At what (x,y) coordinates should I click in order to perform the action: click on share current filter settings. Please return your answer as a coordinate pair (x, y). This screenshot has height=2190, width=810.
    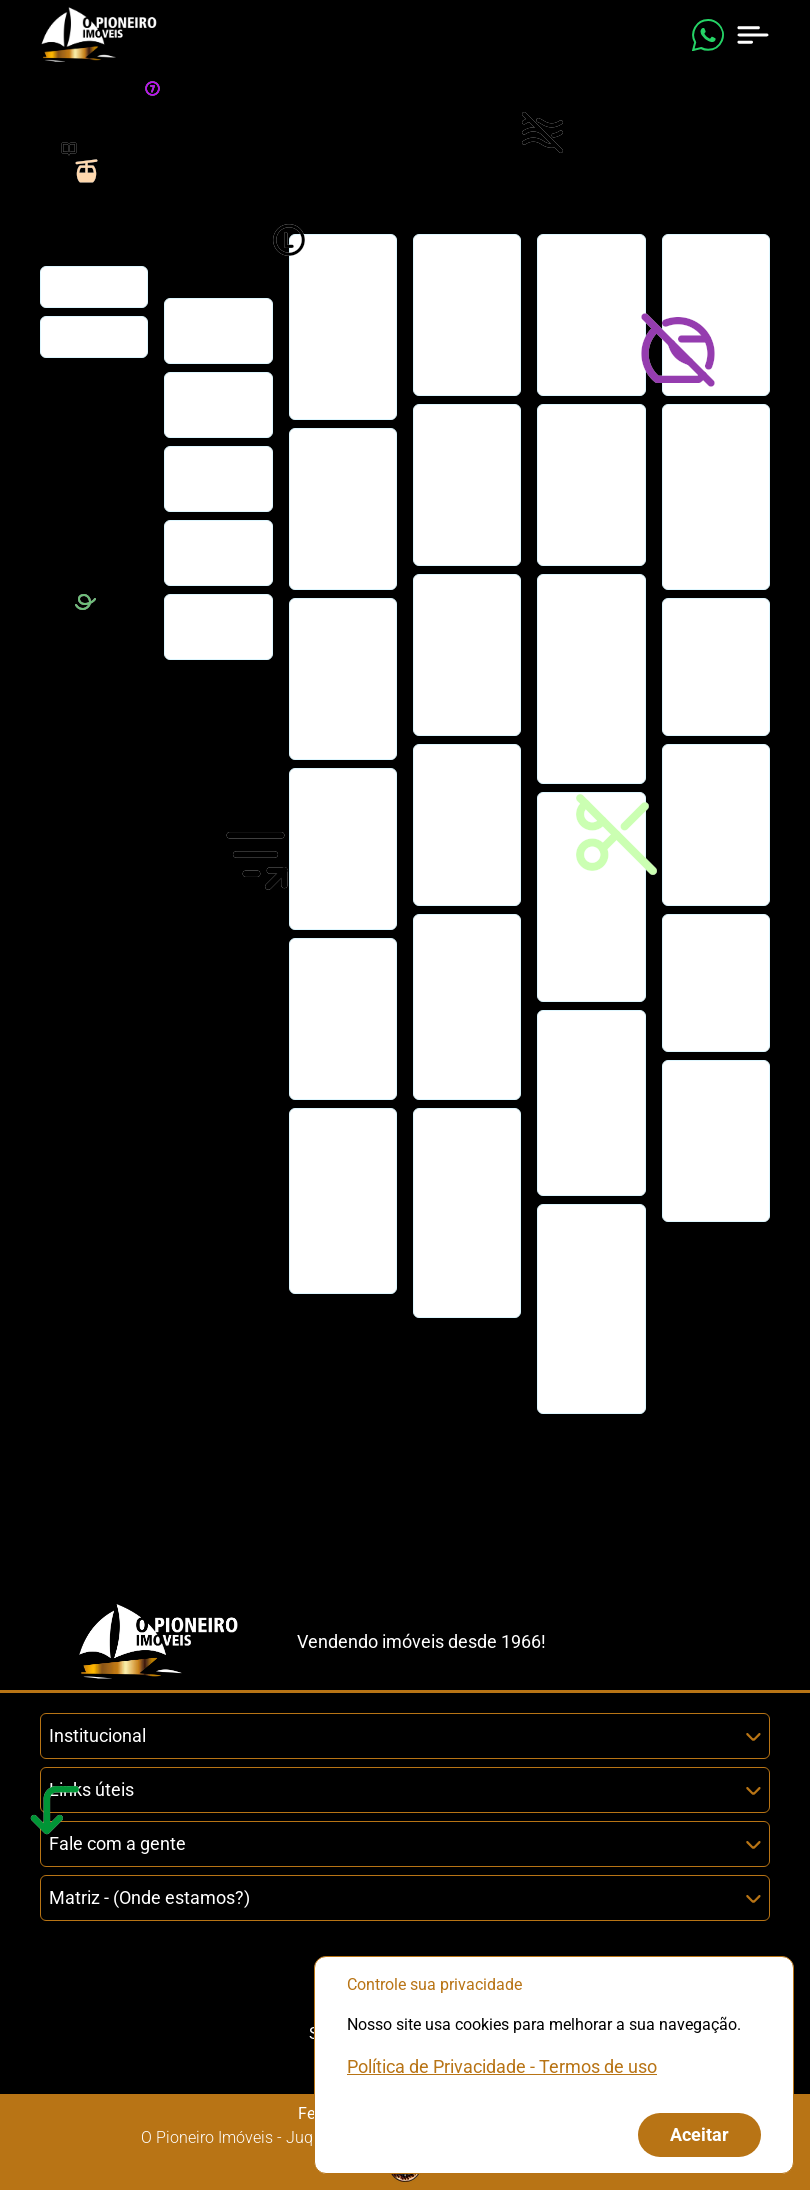
    Looking at the image, I should click on (255, 854).